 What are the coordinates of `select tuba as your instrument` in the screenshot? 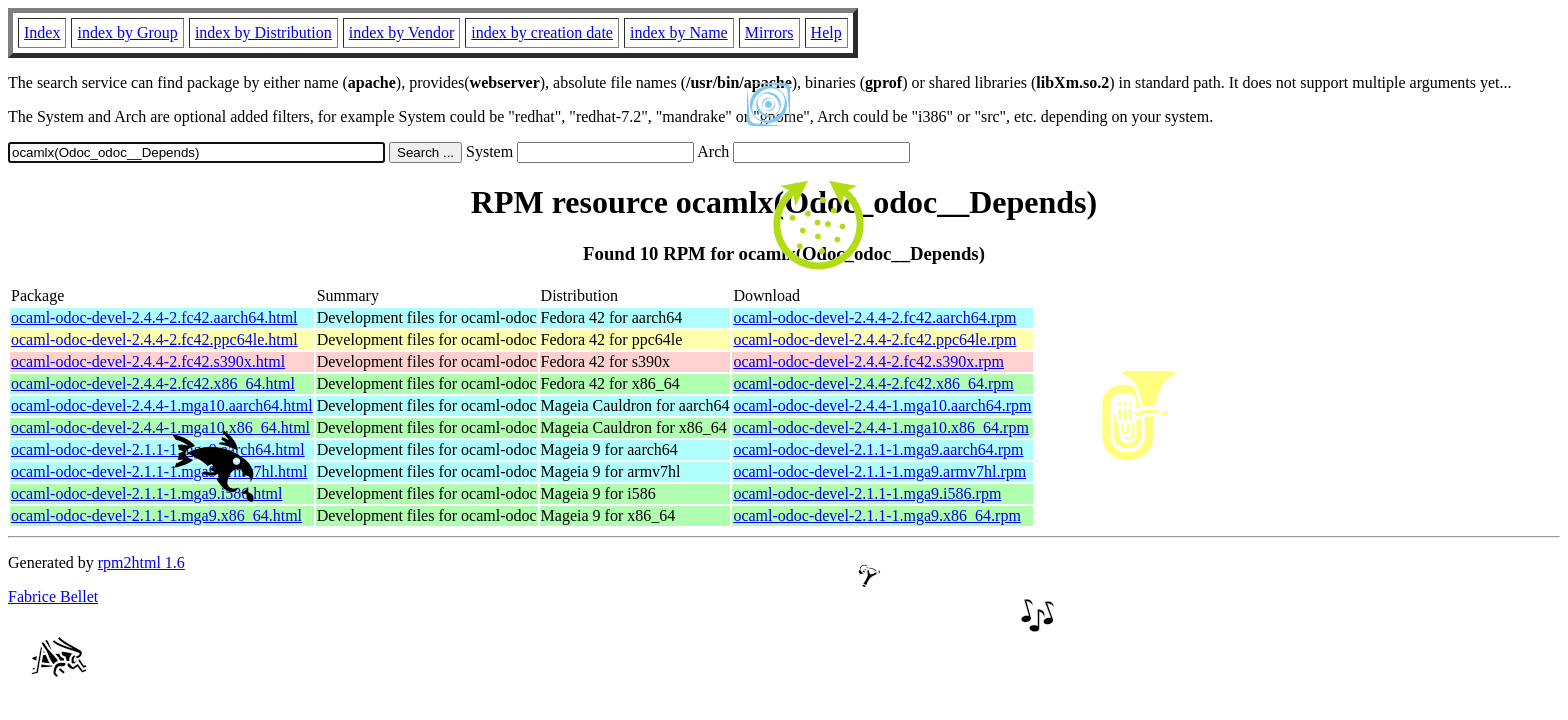 It's located at (1135, 415).